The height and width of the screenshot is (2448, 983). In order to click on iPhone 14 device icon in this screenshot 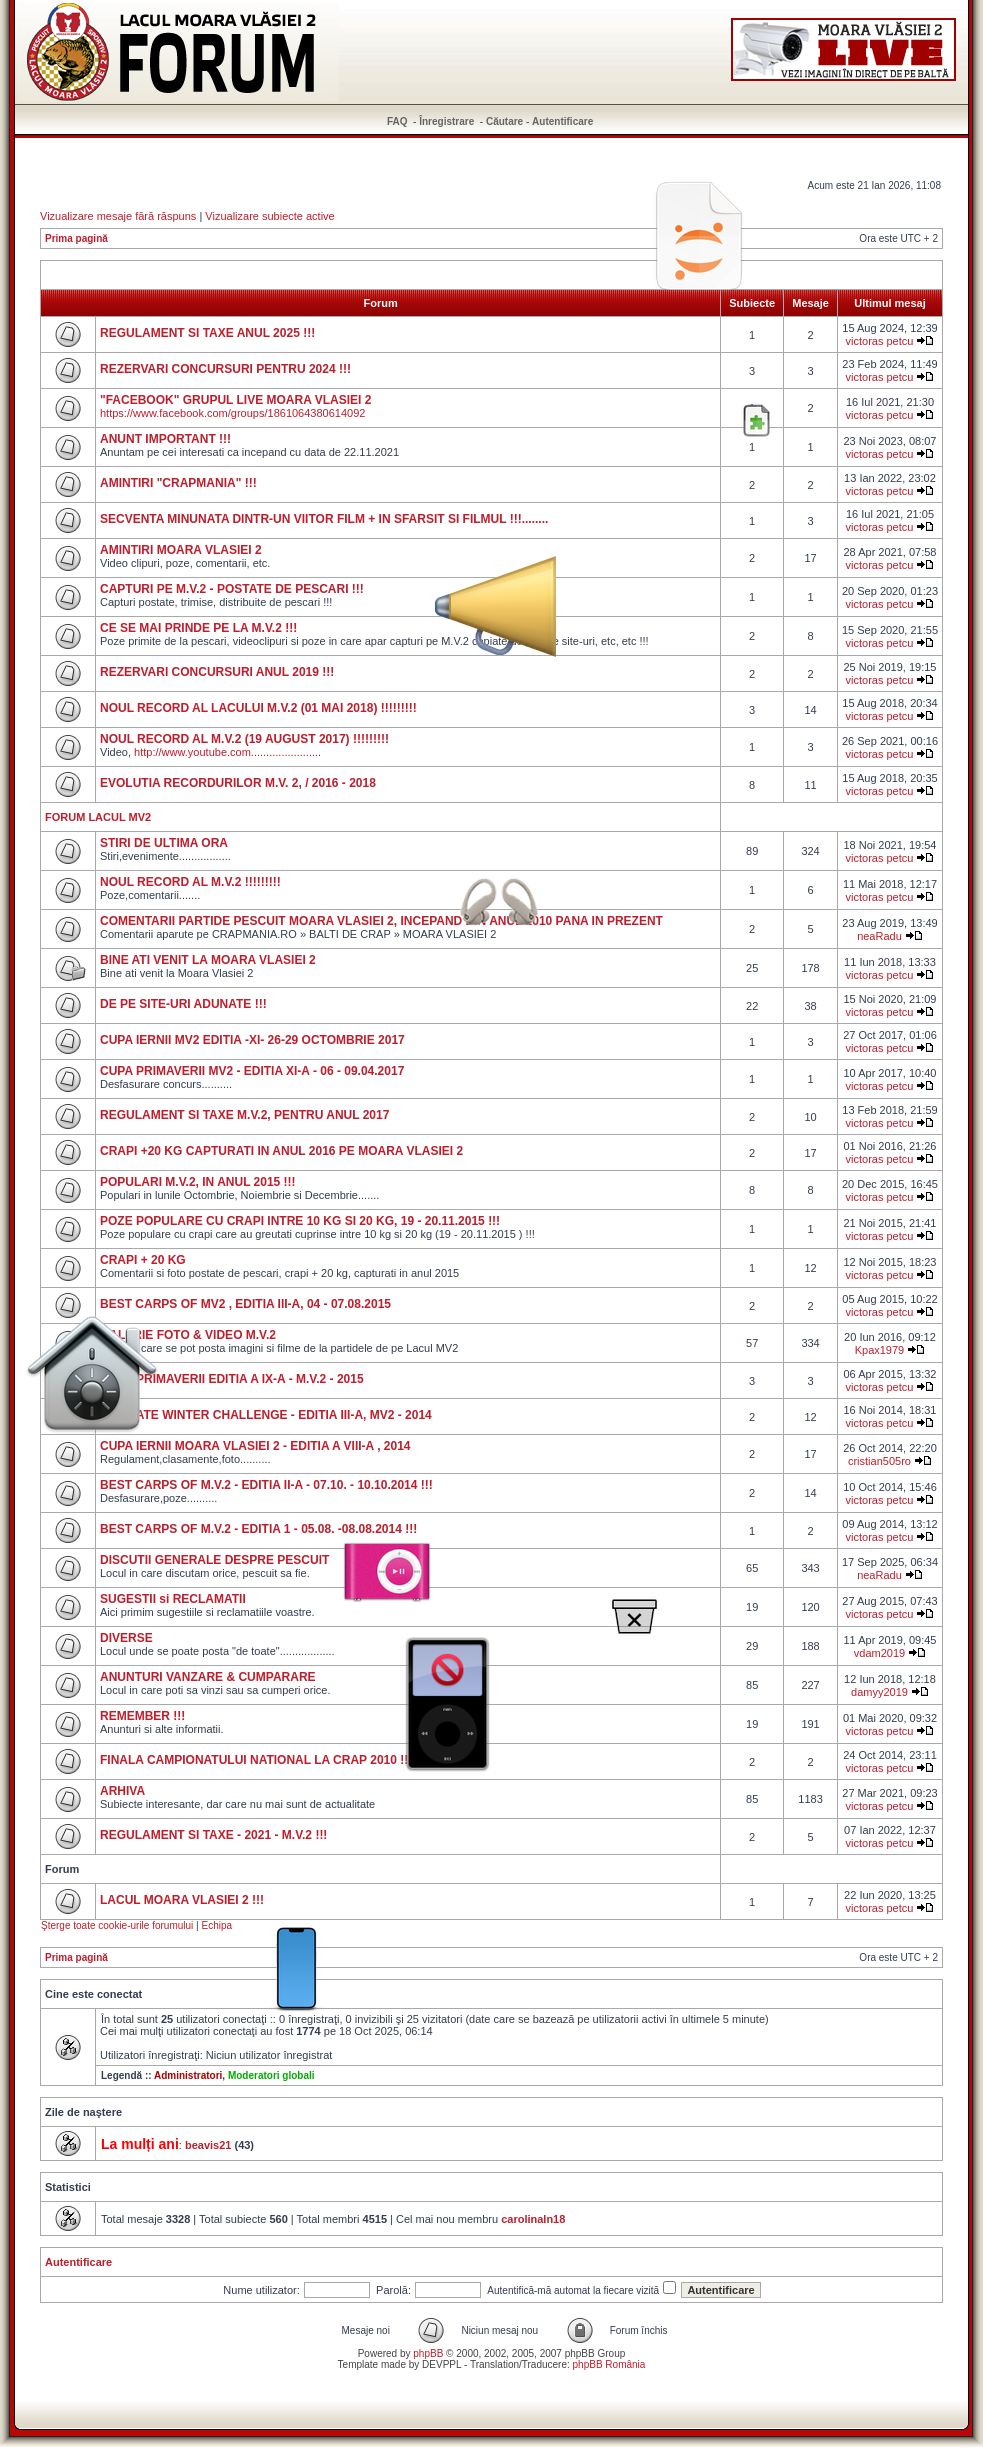, I will do `click(296, 1969)`.